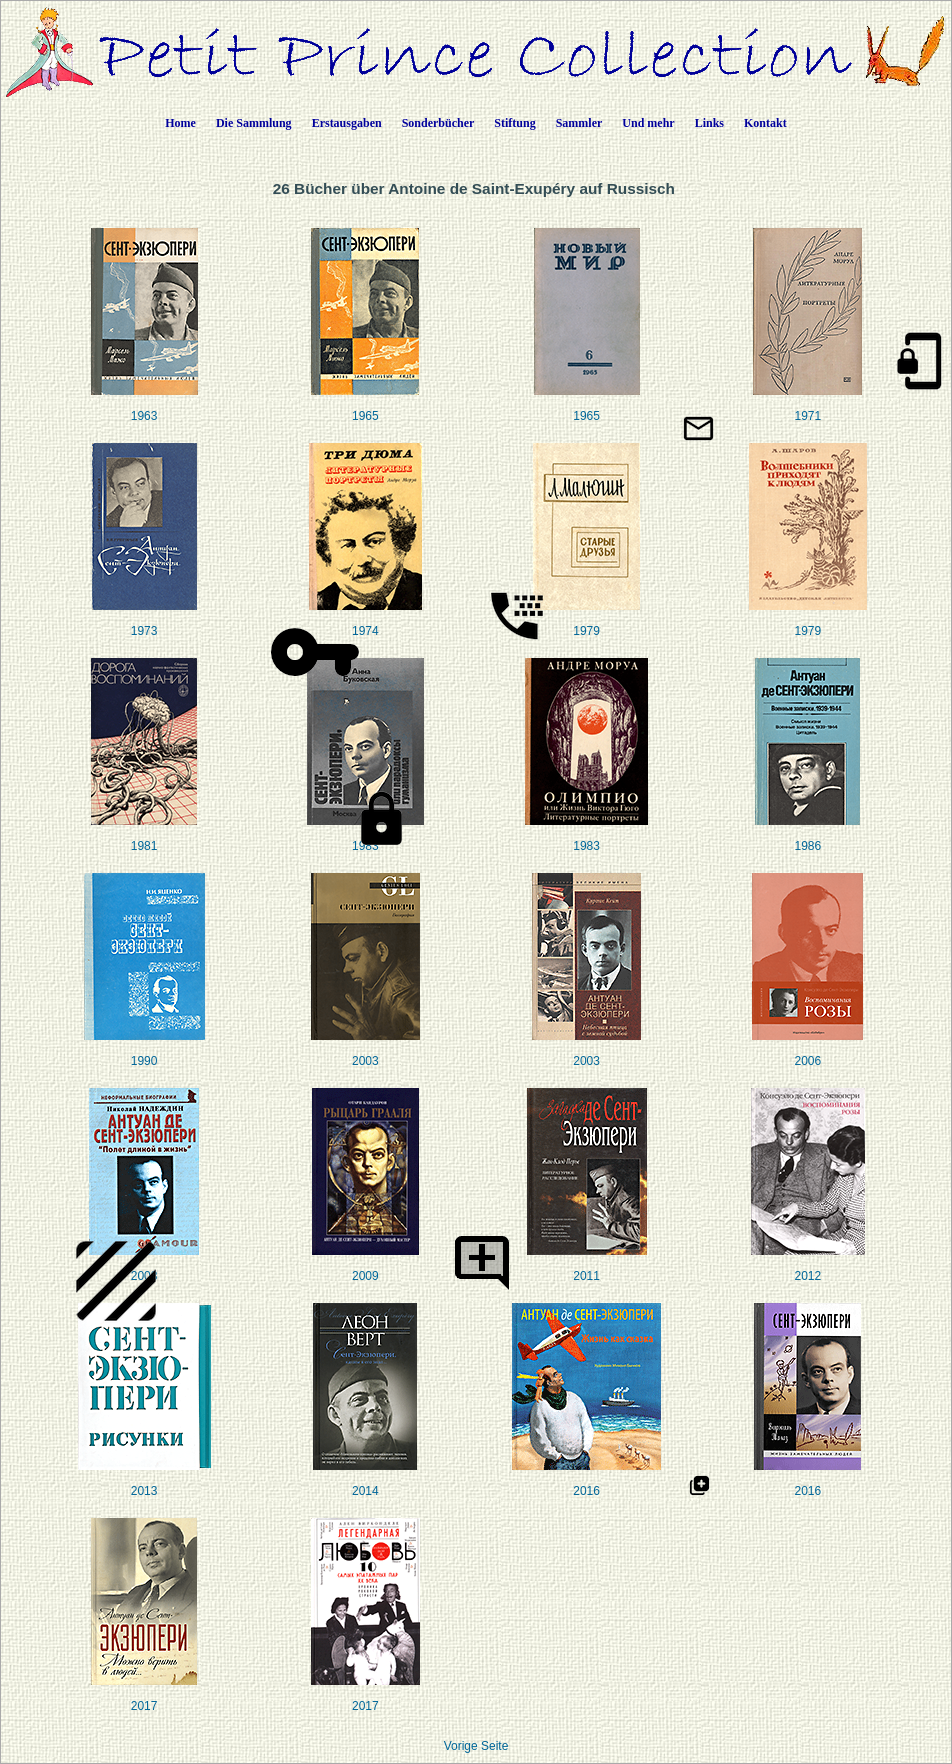  Describe the element at coordinates (482, 1263) in the screenshot. I see `add a new comment` at that location.